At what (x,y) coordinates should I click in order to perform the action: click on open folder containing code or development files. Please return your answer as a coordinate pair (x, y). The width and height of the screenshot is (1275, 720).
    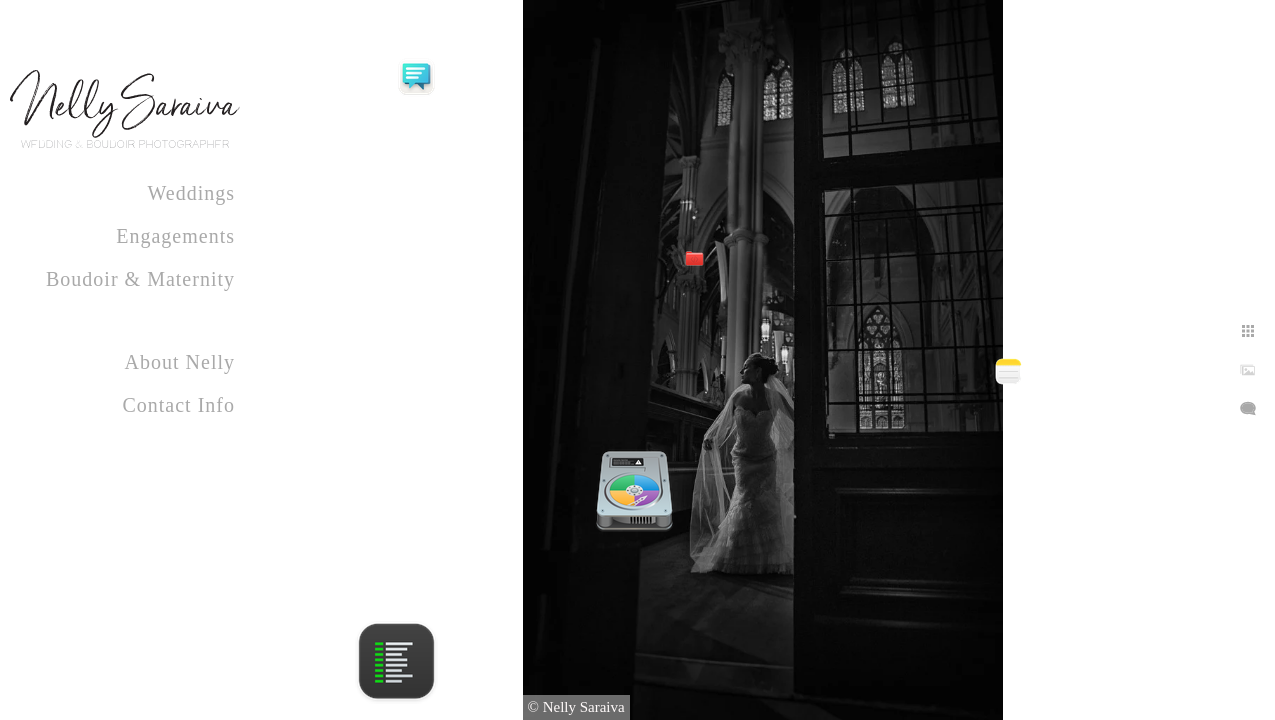
    Looking at the image, I should click on (694, 258).